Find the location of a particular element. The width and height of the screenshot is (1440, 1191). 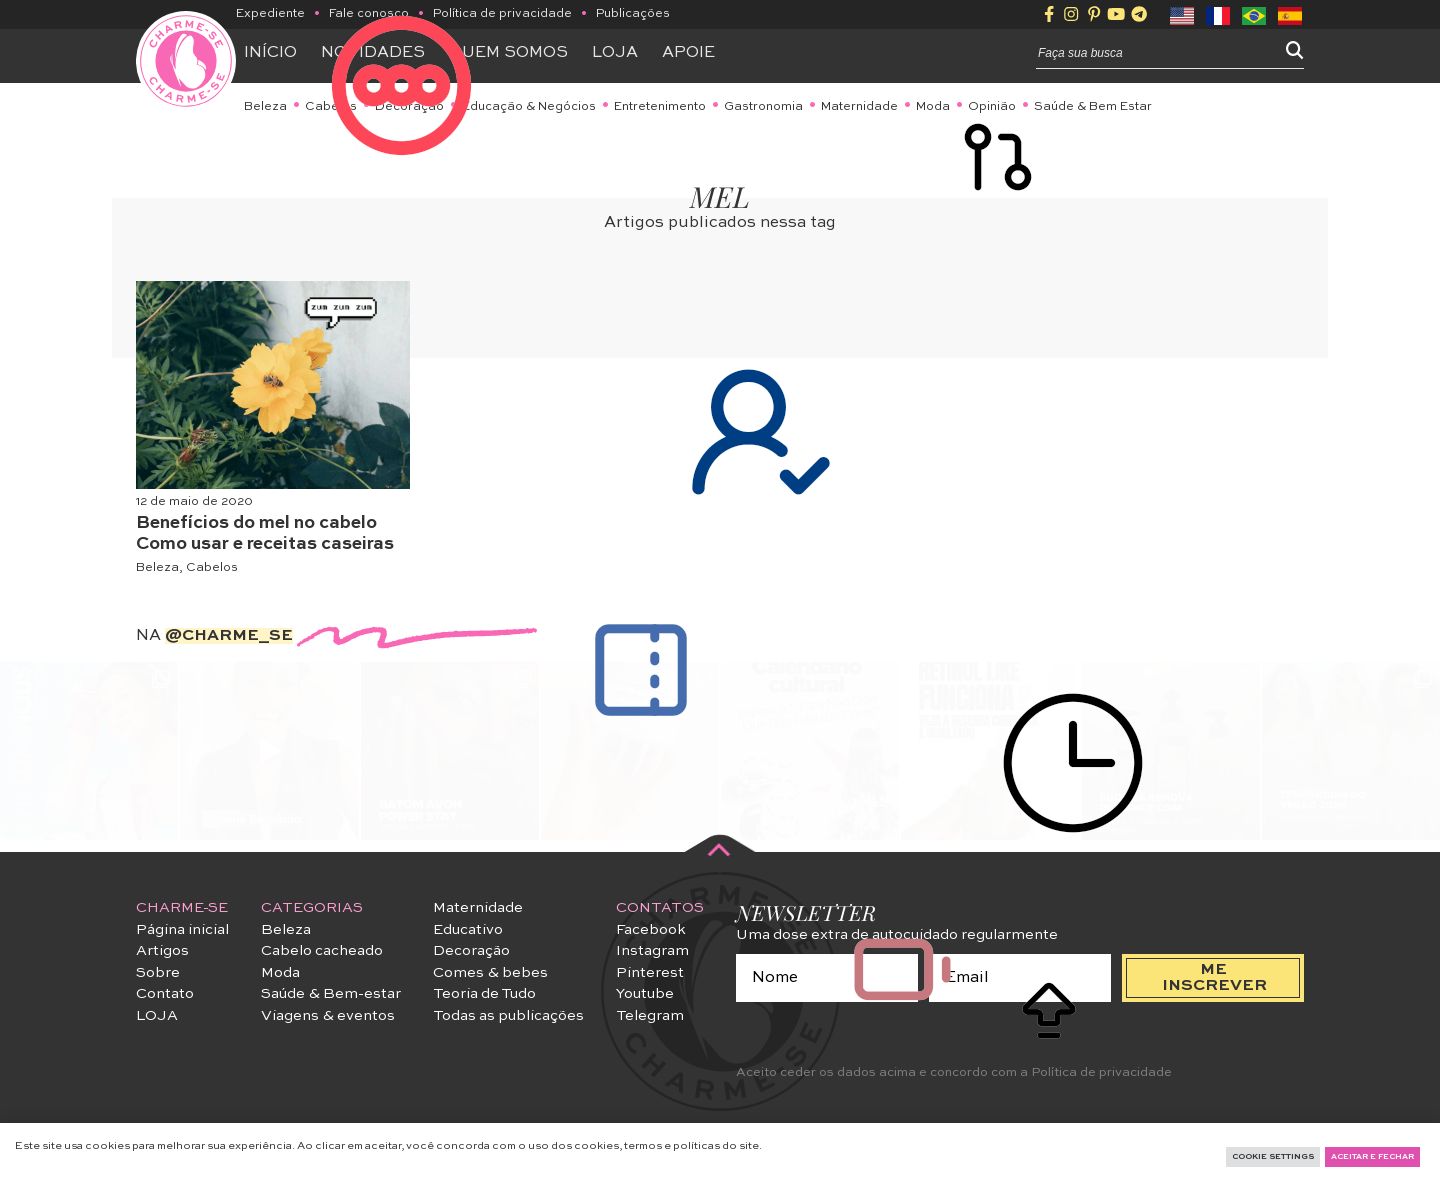

verify or approve a user account is located at coordinates (761, 432).